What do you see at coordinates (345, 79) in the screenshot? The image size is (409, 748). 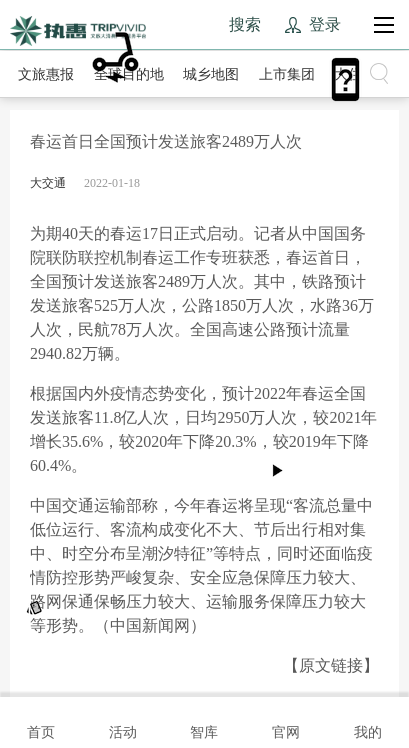 I see `unknown or unrecognized device connected` at bounding box center [345, 79].